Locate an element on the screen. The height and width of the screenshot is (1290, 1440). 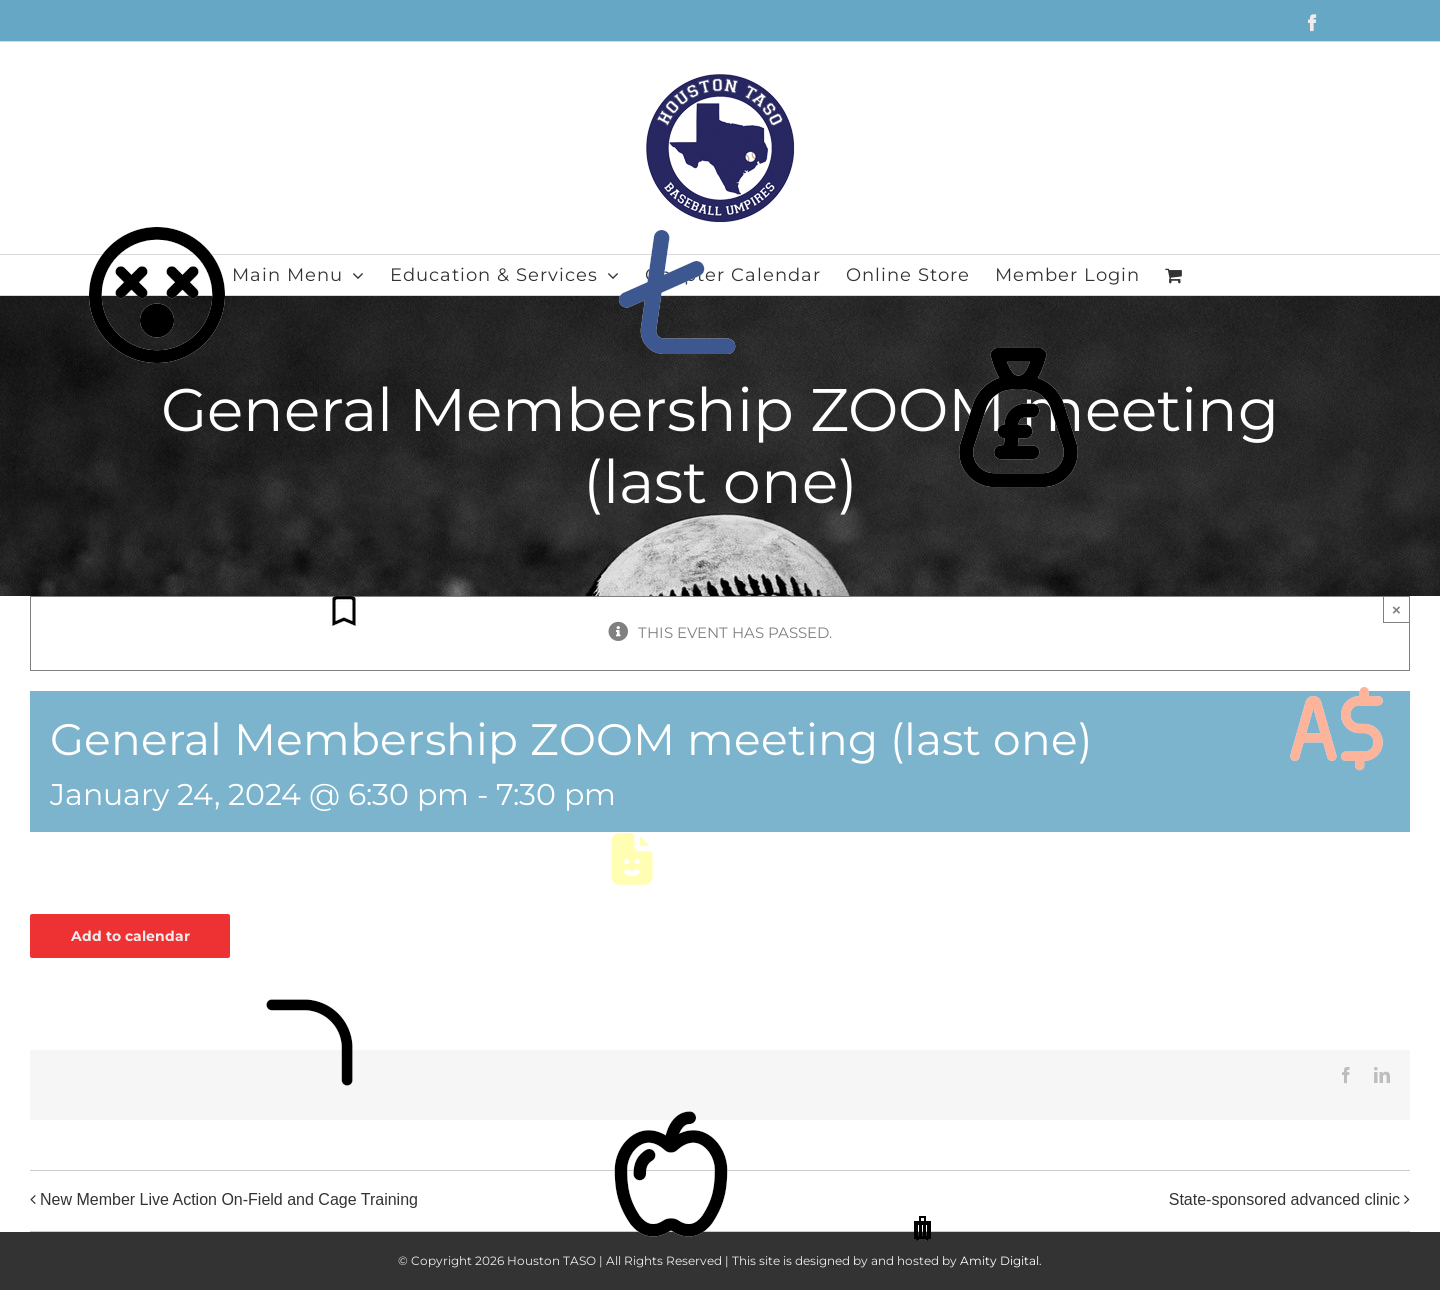
indicates australian dollar currency is located at coordinates (1336, 728).